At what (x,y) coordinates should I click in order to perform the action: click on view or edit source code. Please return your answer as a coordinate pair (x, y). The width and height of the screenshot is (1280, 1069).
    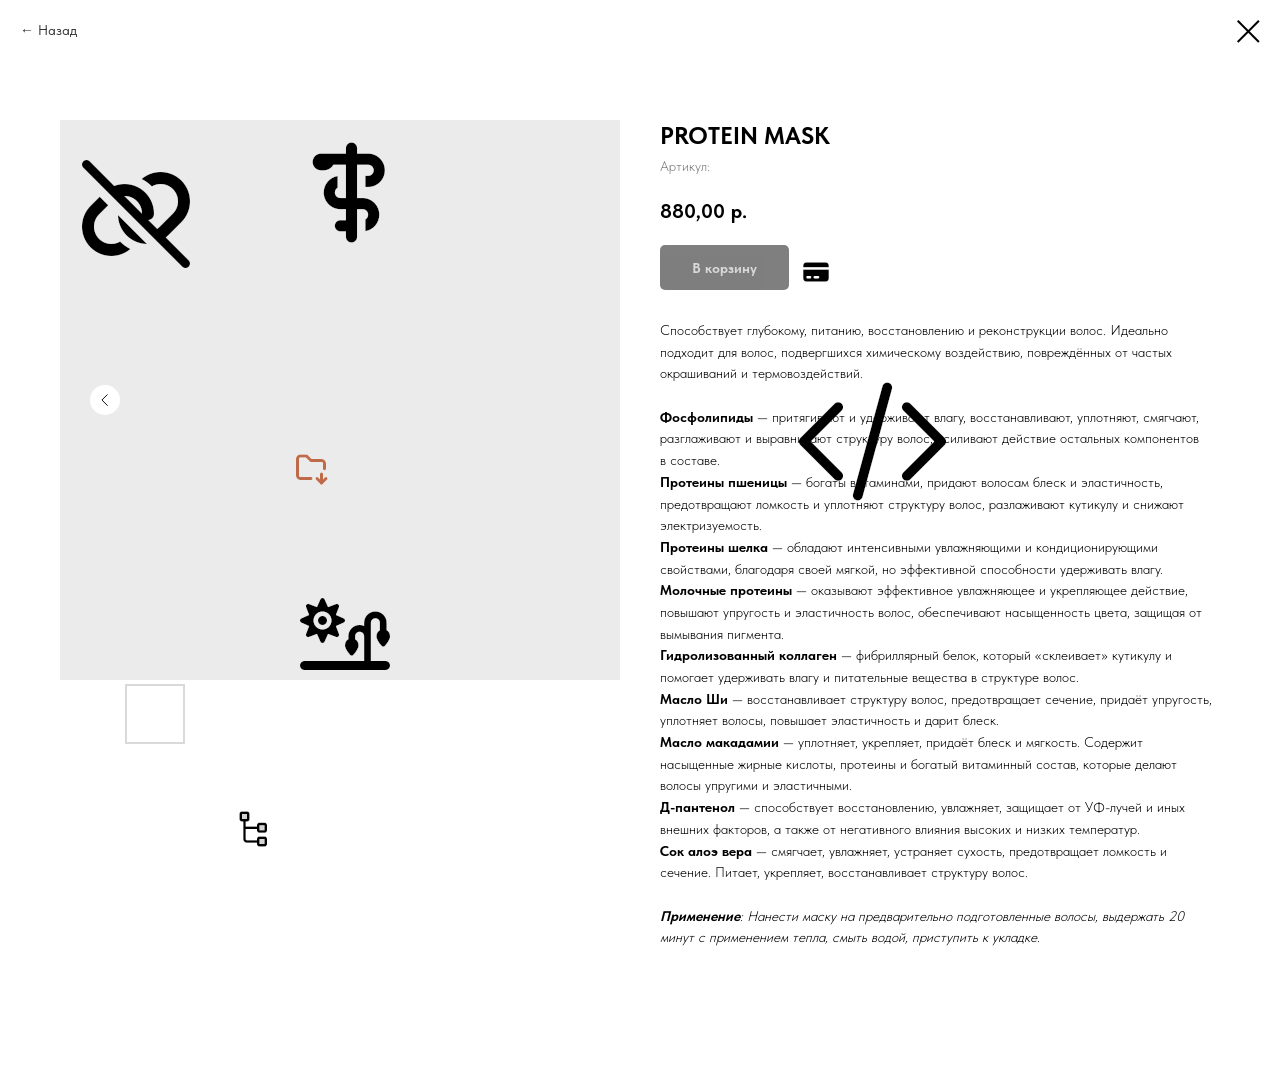
    Looking at the image, I should click on (872, 441).